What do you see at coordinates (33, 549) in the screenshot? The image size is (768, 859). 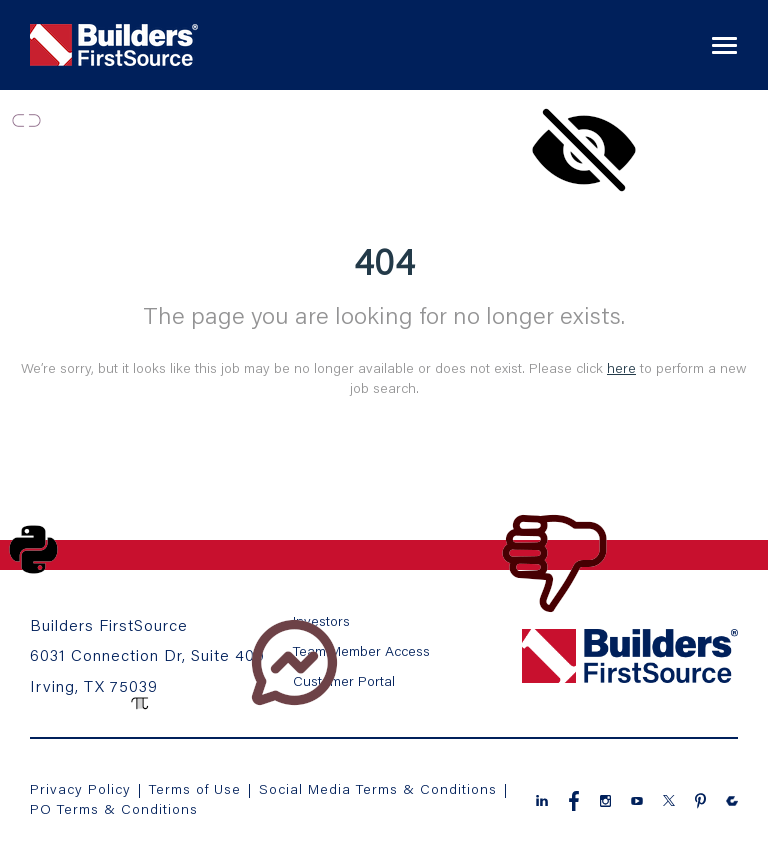 I see `indicates python programming language support` at bounding box center [33, 549].